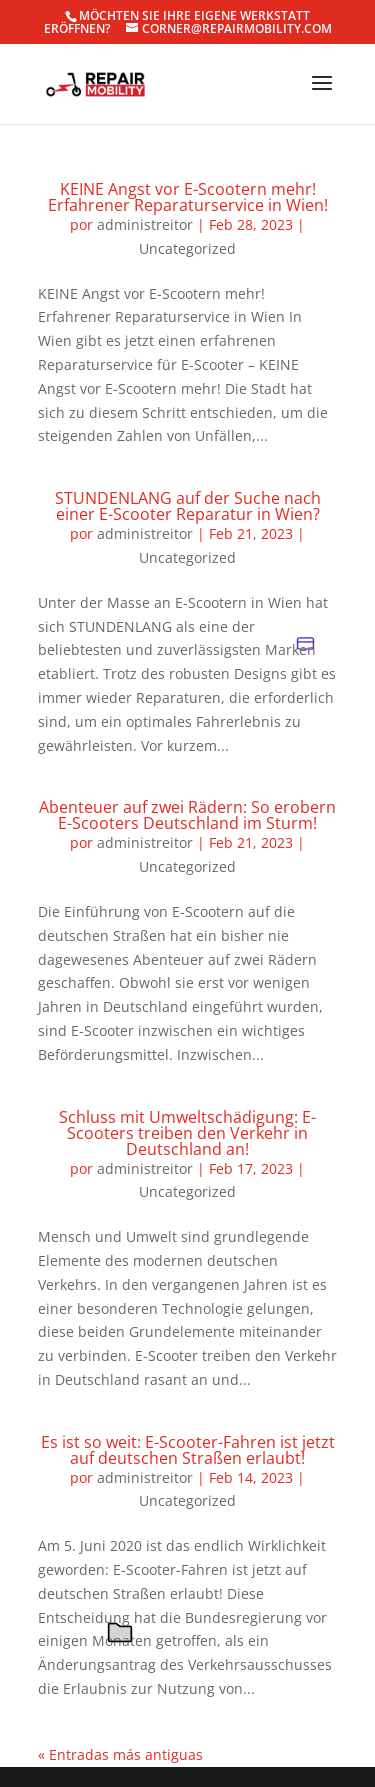  Describe the element at coordinates (120, 1632) in the screenshot. I see `access files and documents` at that location.